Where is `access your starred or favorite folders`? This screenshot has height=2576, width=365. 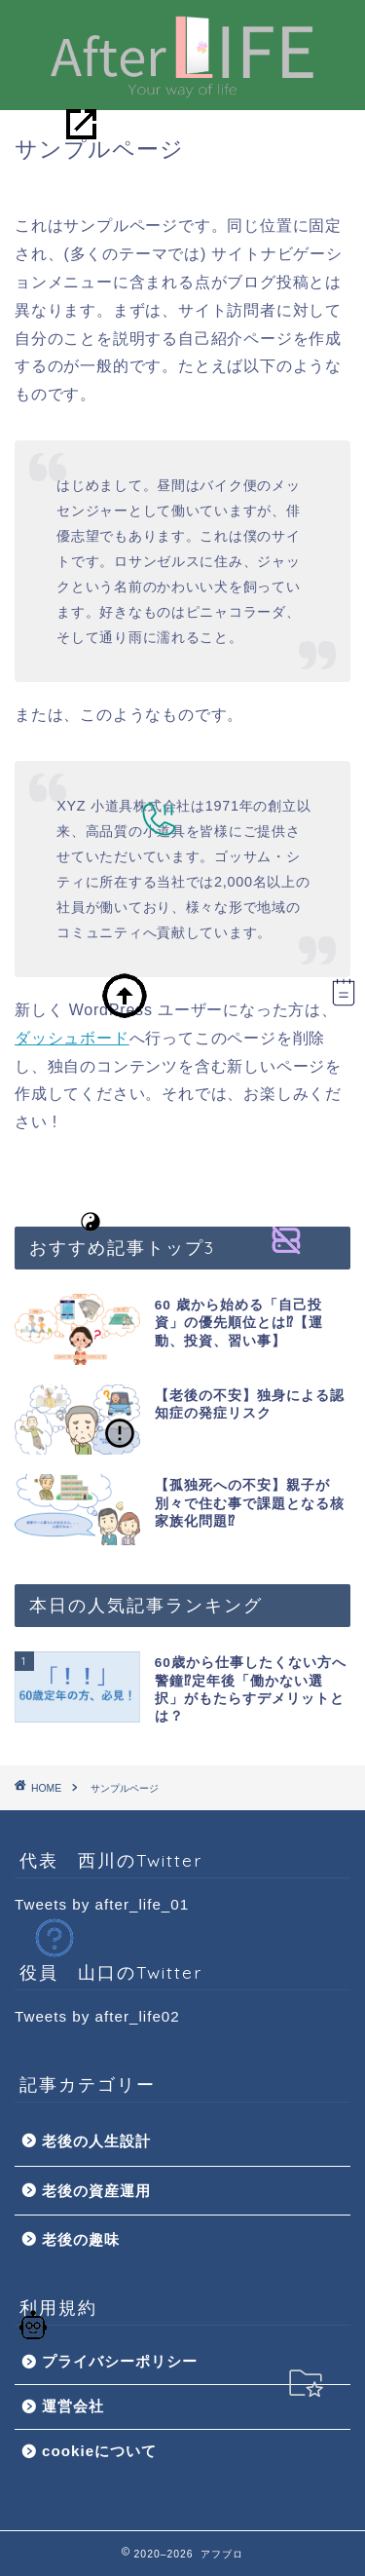
access your starred or favorite folders is located at coordinates (306, 2382).